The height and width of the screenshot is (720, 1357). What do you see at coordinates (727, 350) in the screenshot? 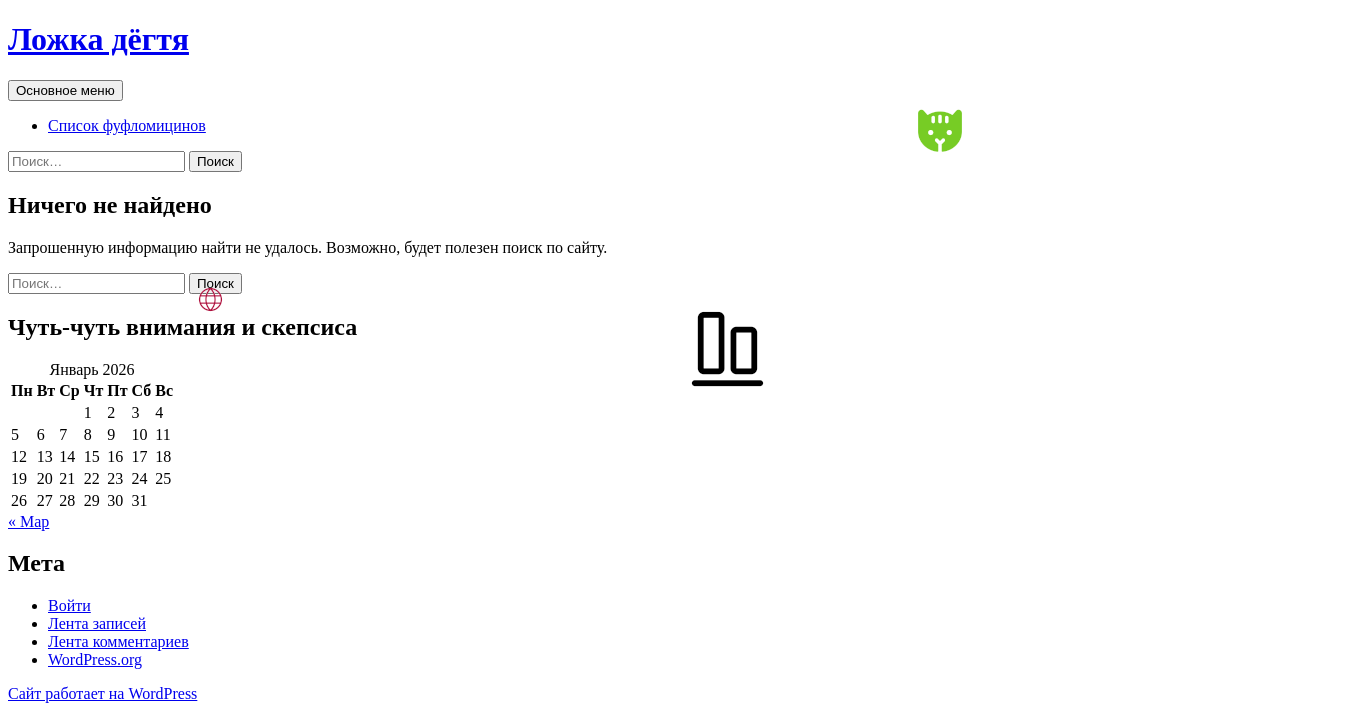
I see `align selected objects to the bottom edge` at bounding box center [727, 350].